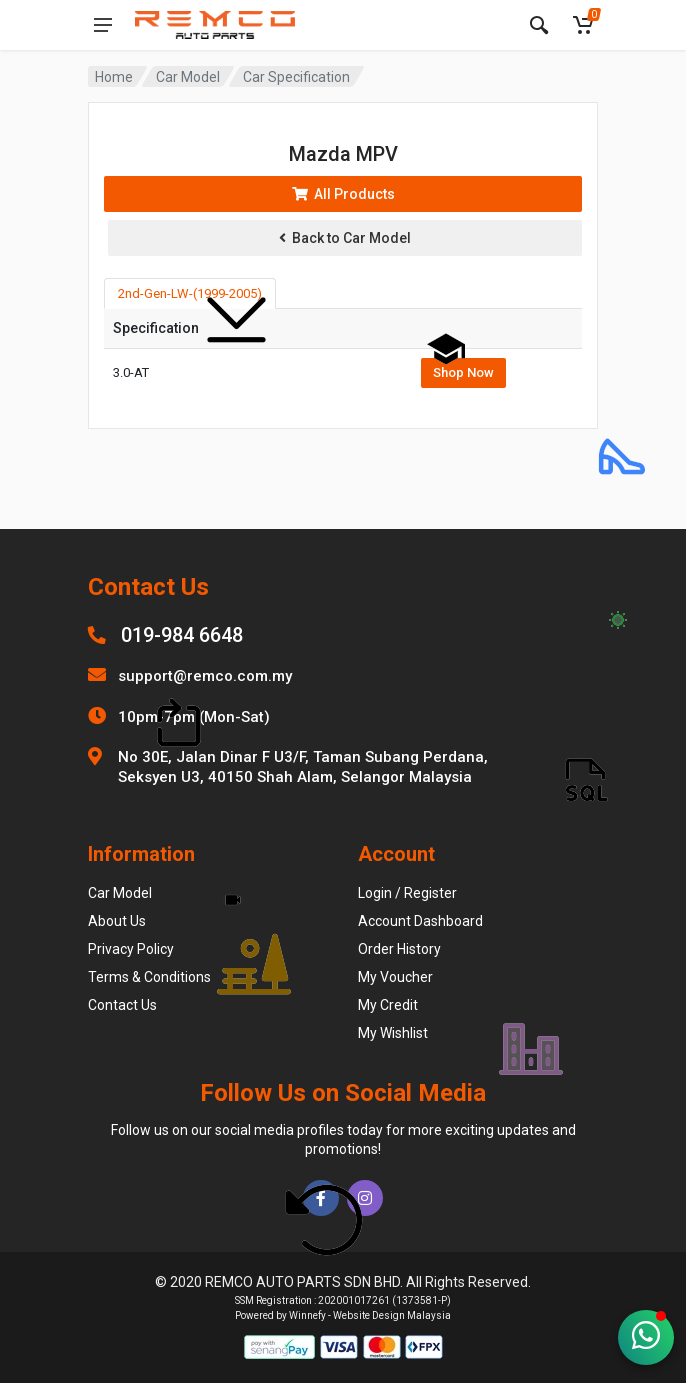 The height and width of the screenshot is (1383, 686). Describe the element at coordinates (618, 620) in the screenshot. I see `reduce screen brightness` at that location.